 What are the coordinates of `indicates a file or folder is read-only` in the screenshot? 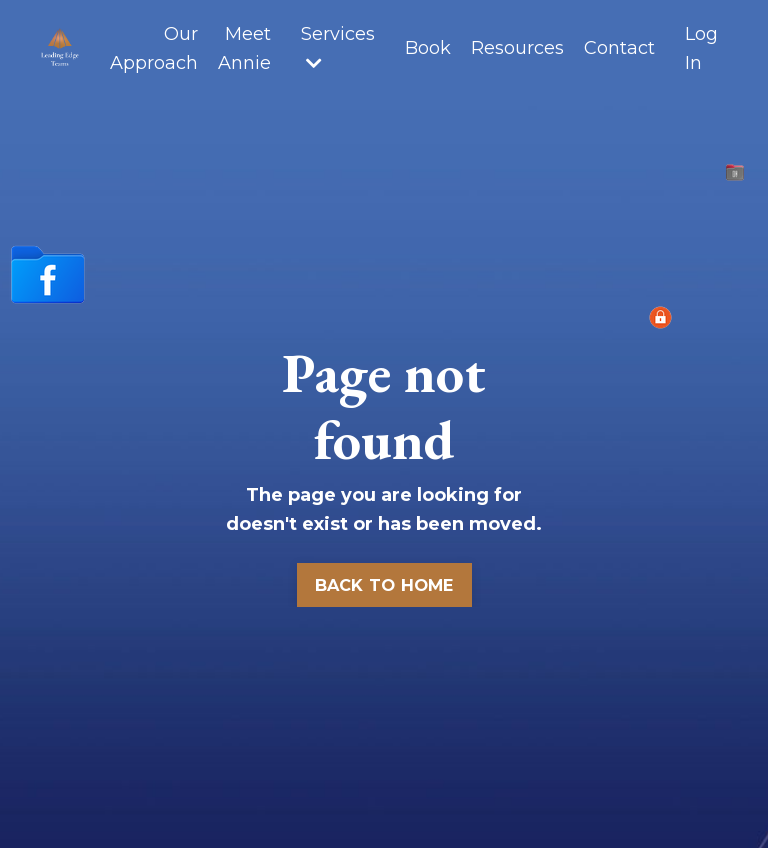 It's located at (660, 317).